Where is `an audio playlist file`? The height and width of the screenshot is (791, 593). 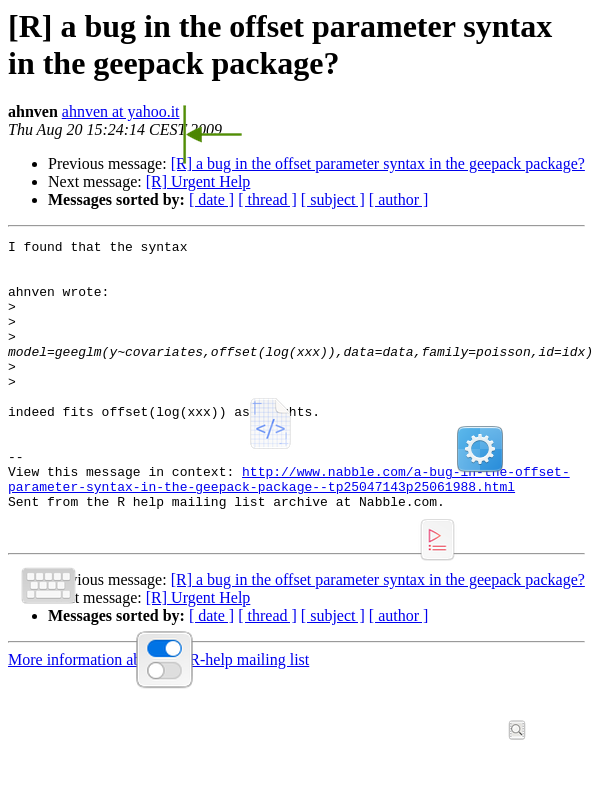
an audio playlist file is located at coordinates (437, 539).